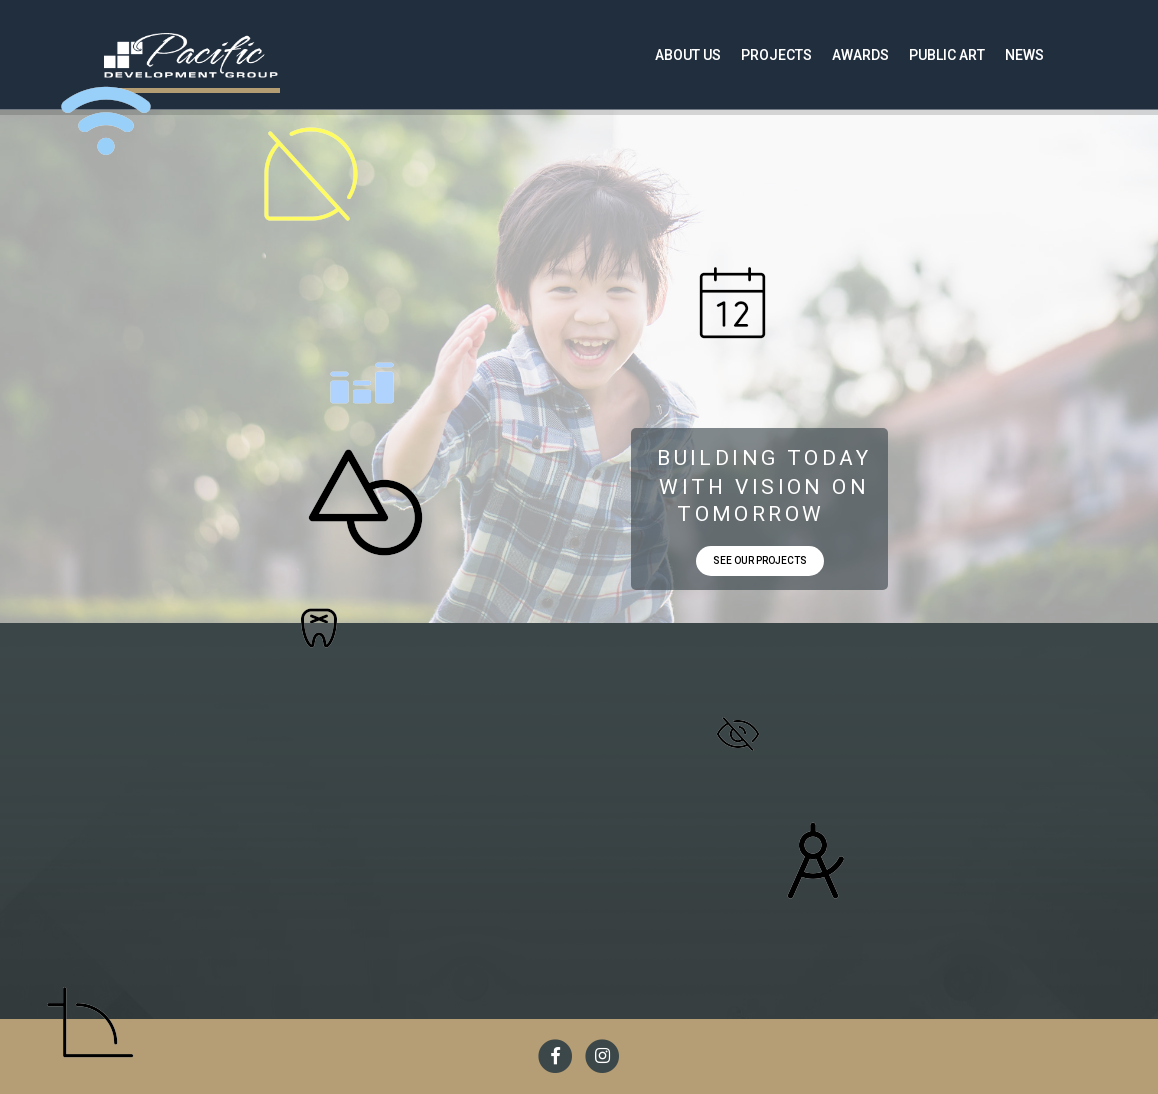 This screenshot has height=1094, width=1158. What do you see at coordinates (309, 176) in the screenshot?
I see `mute or disable chat notifications` at bounding box center [309, 176].